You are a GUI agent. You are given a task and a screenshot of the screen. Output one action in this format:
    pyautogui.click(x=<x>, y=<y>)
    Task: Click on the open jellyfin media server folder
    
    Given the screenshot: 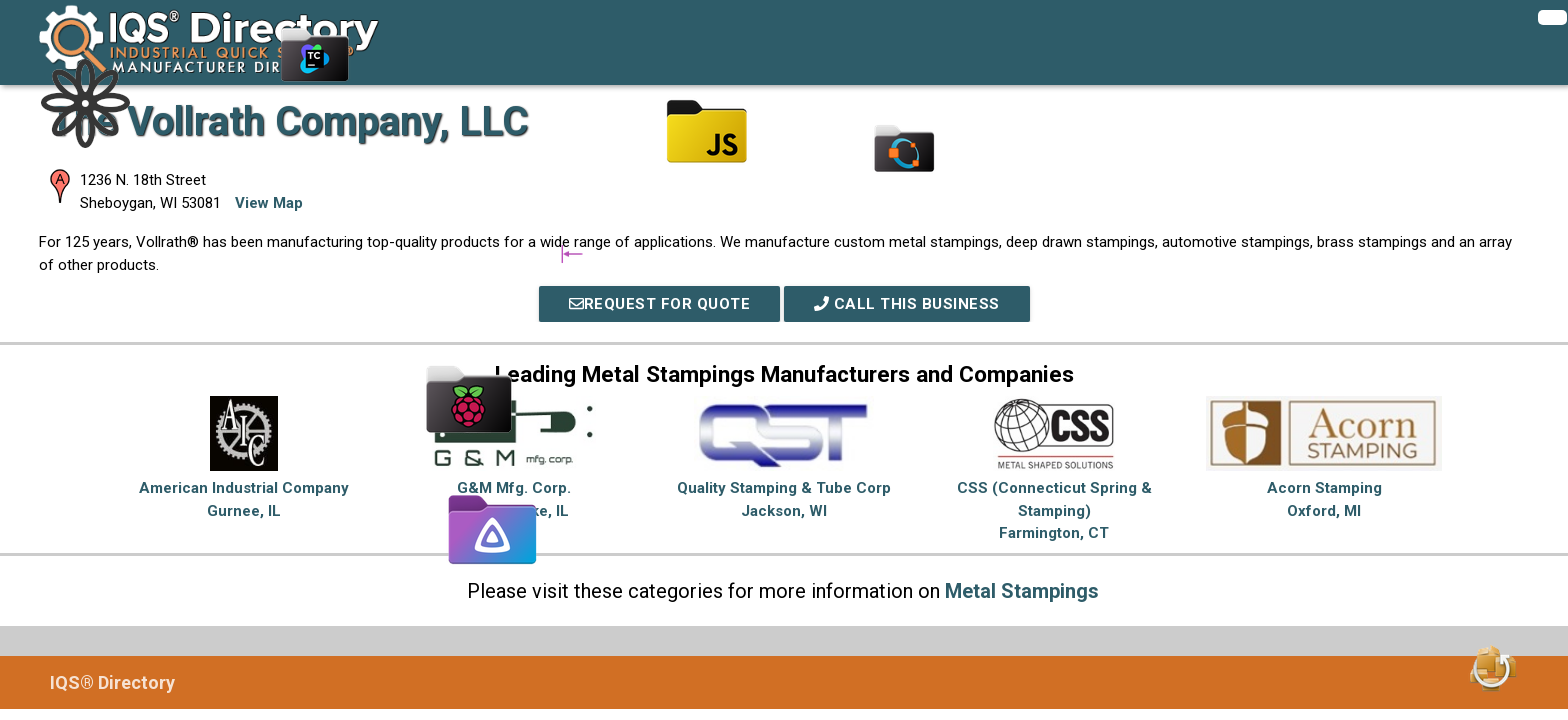 What is the action you would take?
    pyautogui.click(x=492, y=532)
    